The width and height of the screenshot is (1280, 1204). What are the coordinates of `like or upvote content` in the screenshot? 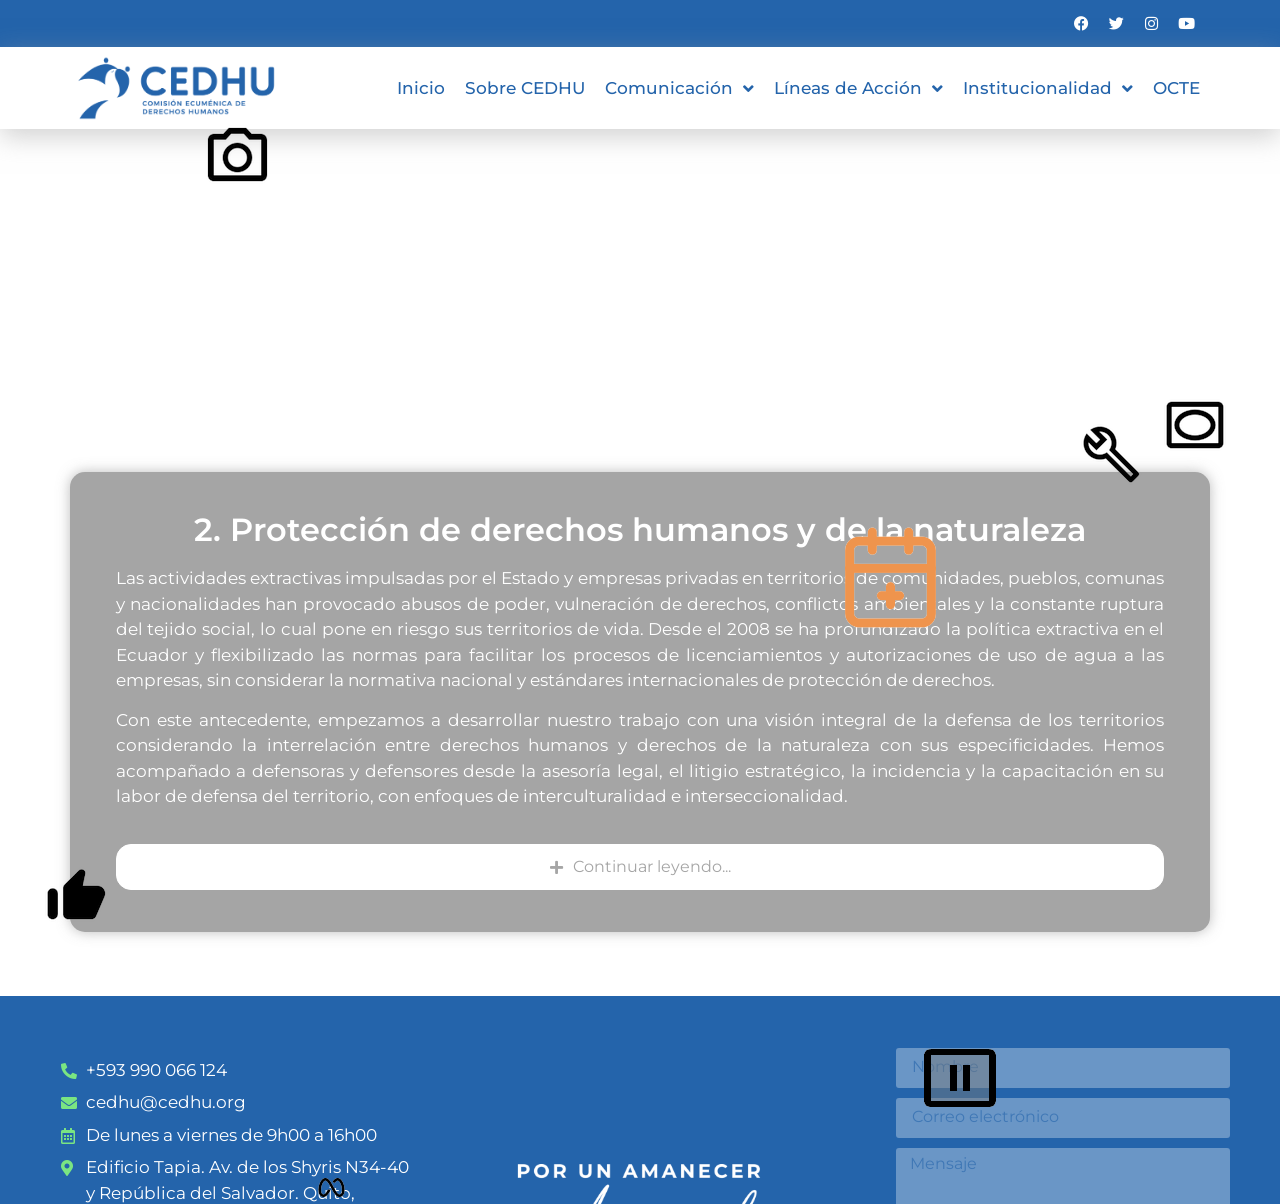 It's located at (76, 896).